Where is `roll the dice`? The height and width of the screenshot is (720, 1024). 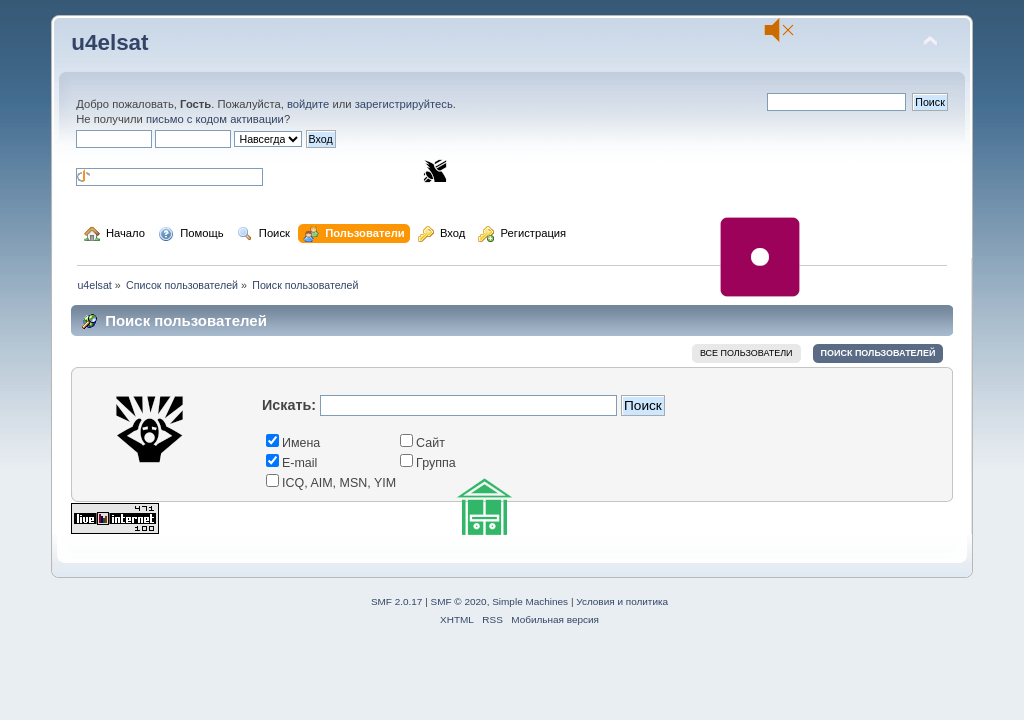
roll the dice is located at coordinates (760, 257).